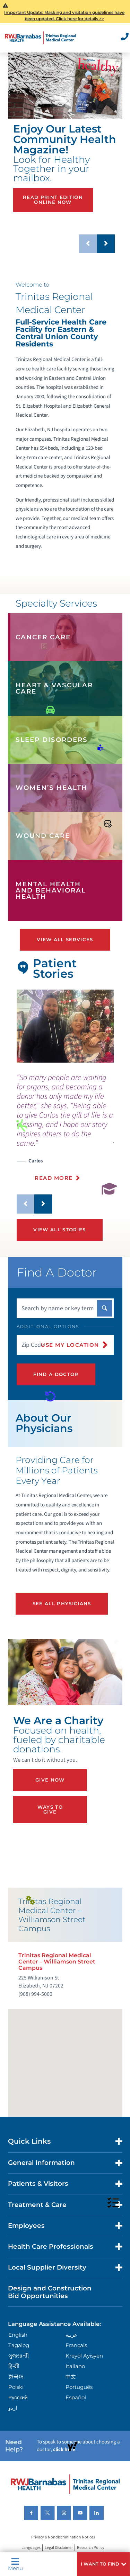 The height and width of the screenshot is (2576, 130). What do you see at coordinates (72, 2446) in the screenshot?
I see `open Yahoo app or website` at bounding box center [72, 2446].